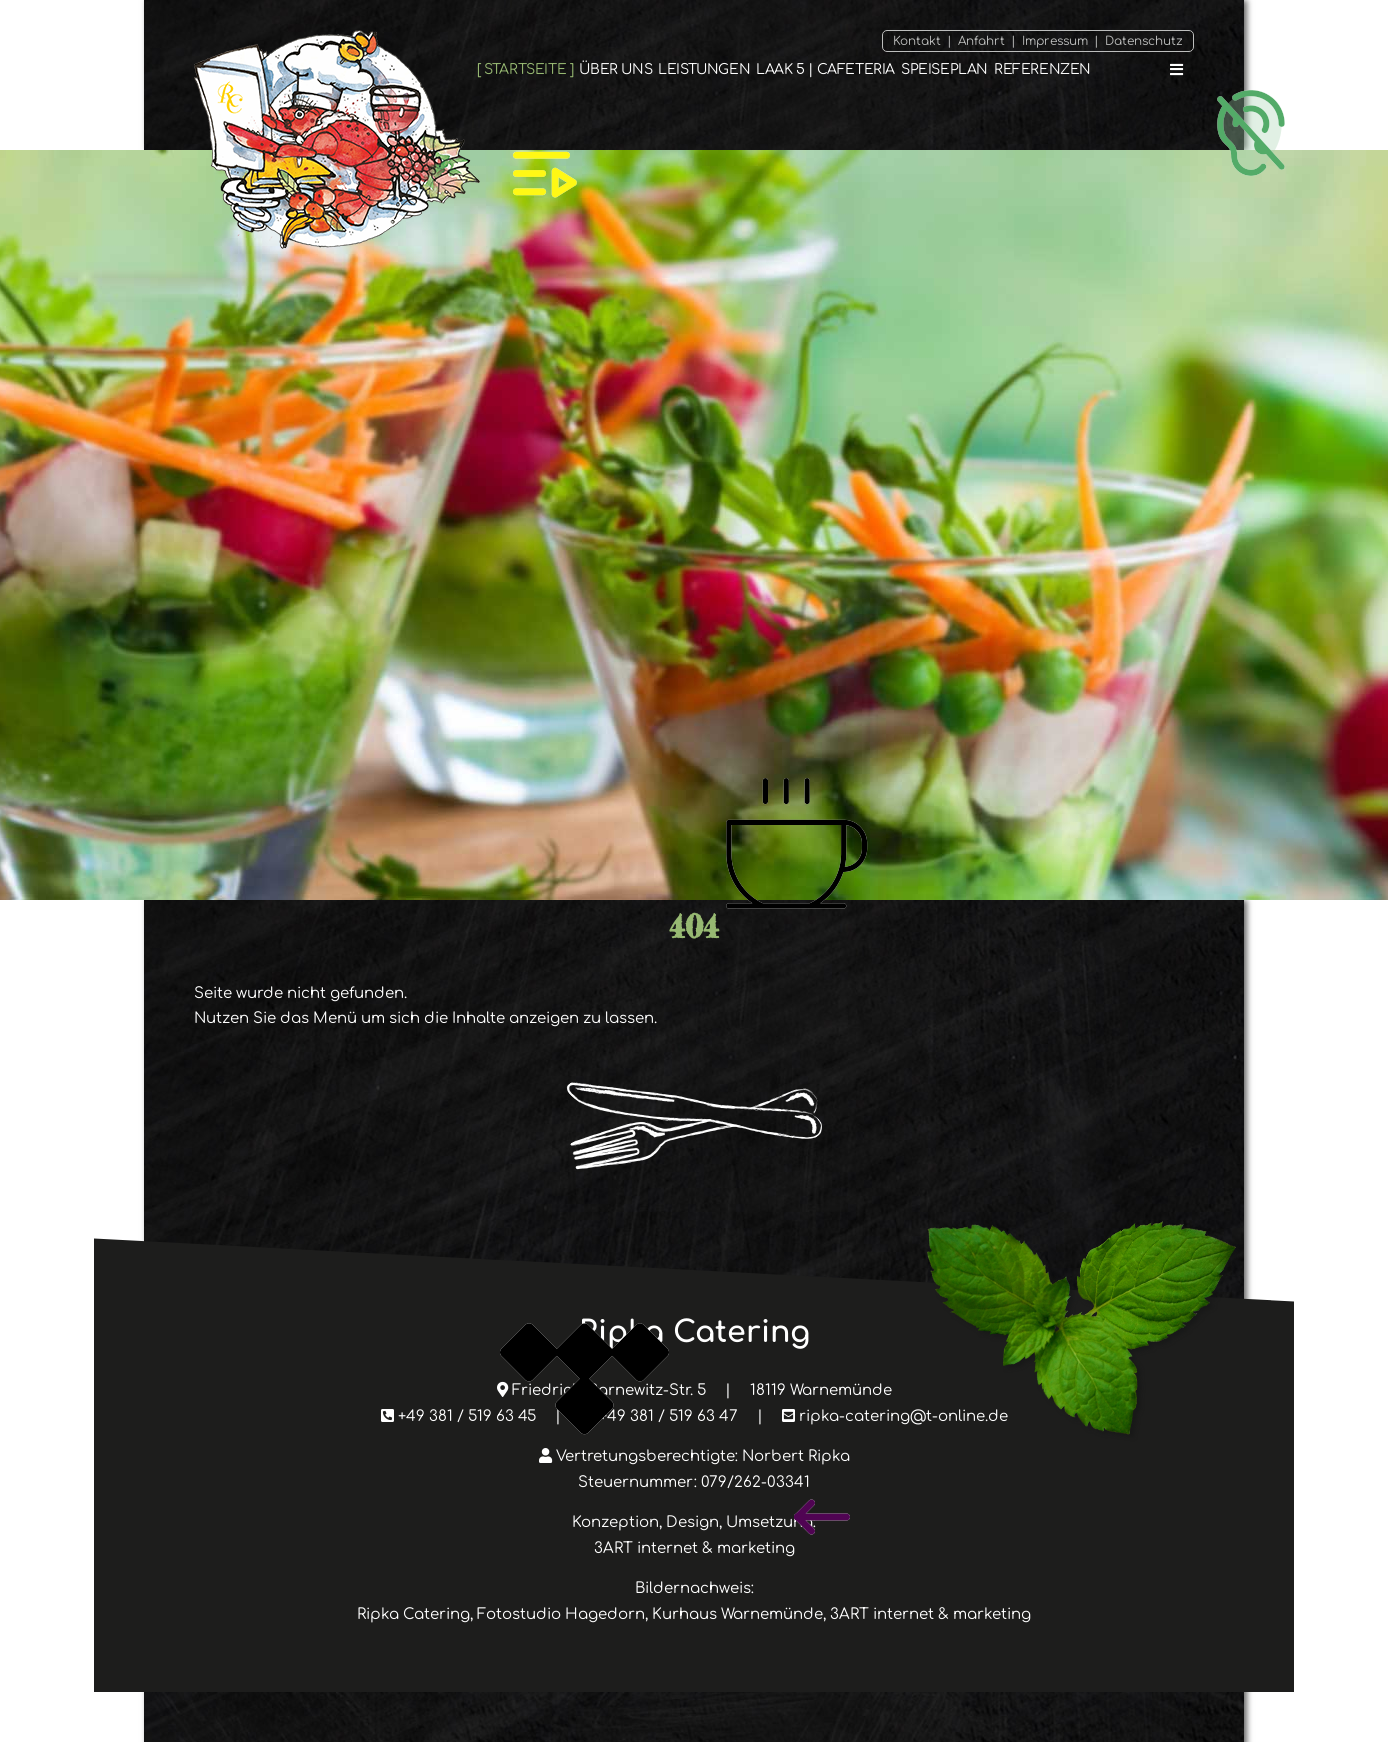 The width and height of the screenshot is (1388, 1742). I want to click on mute audio or disable sound, so click(1251, 133).